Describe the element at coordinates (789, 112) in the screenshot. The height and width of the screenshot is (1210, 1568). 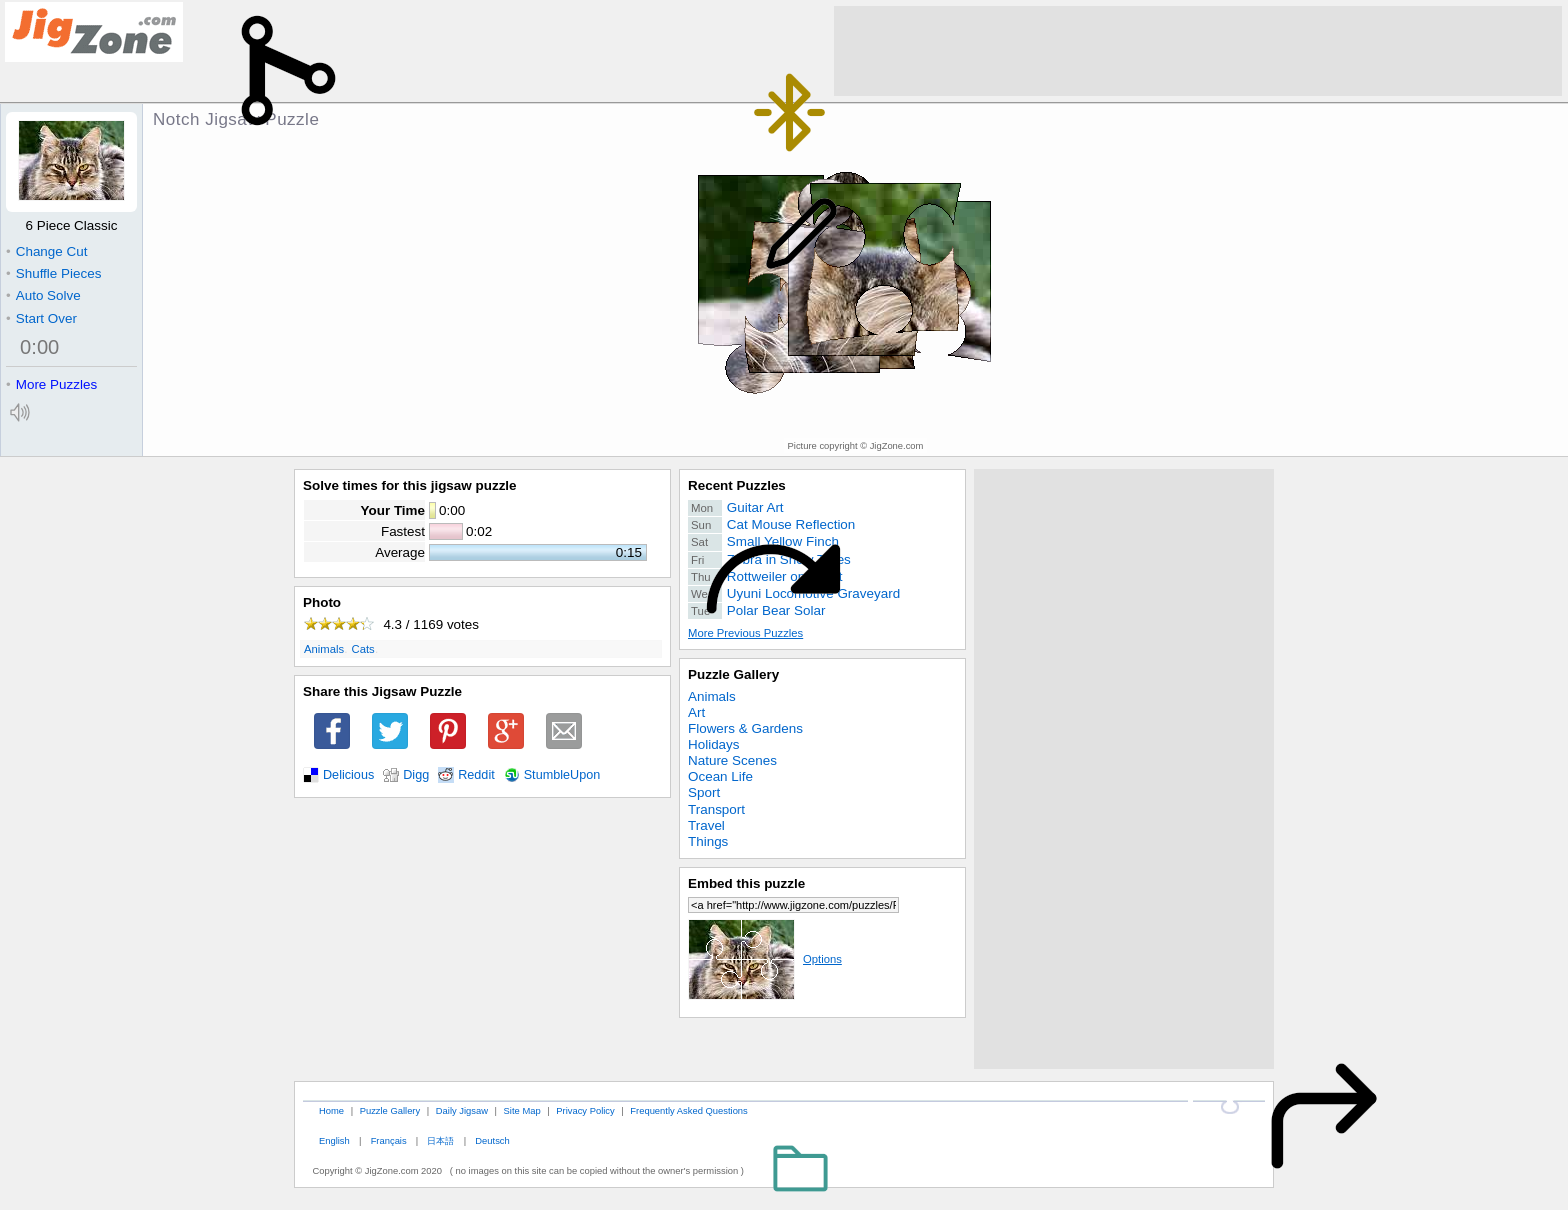
I see `indicates an active bluetooth connection` at that location.